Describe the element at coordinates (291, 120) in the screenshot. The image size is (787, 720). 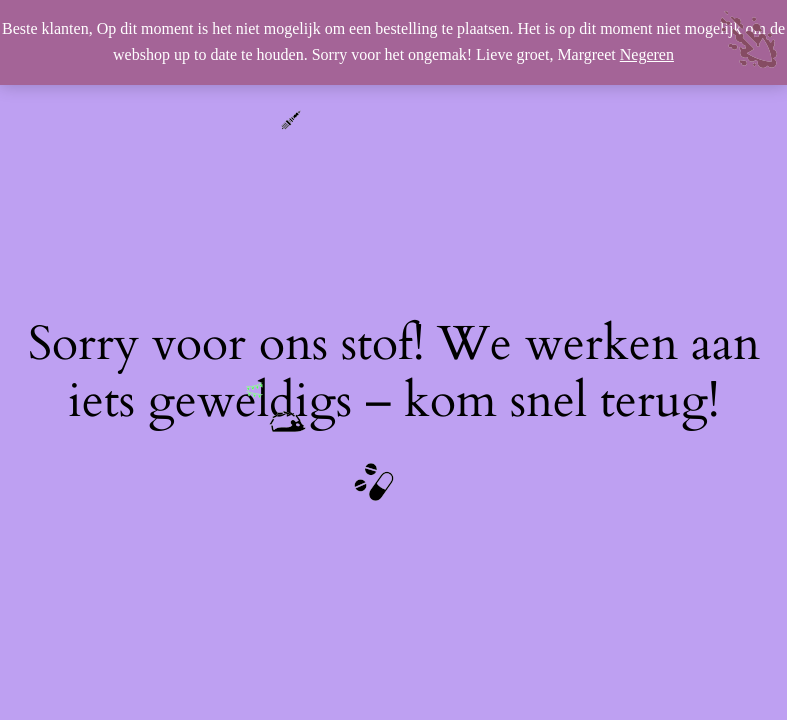
I see `view engine or vehicle diagnostics` at that location.